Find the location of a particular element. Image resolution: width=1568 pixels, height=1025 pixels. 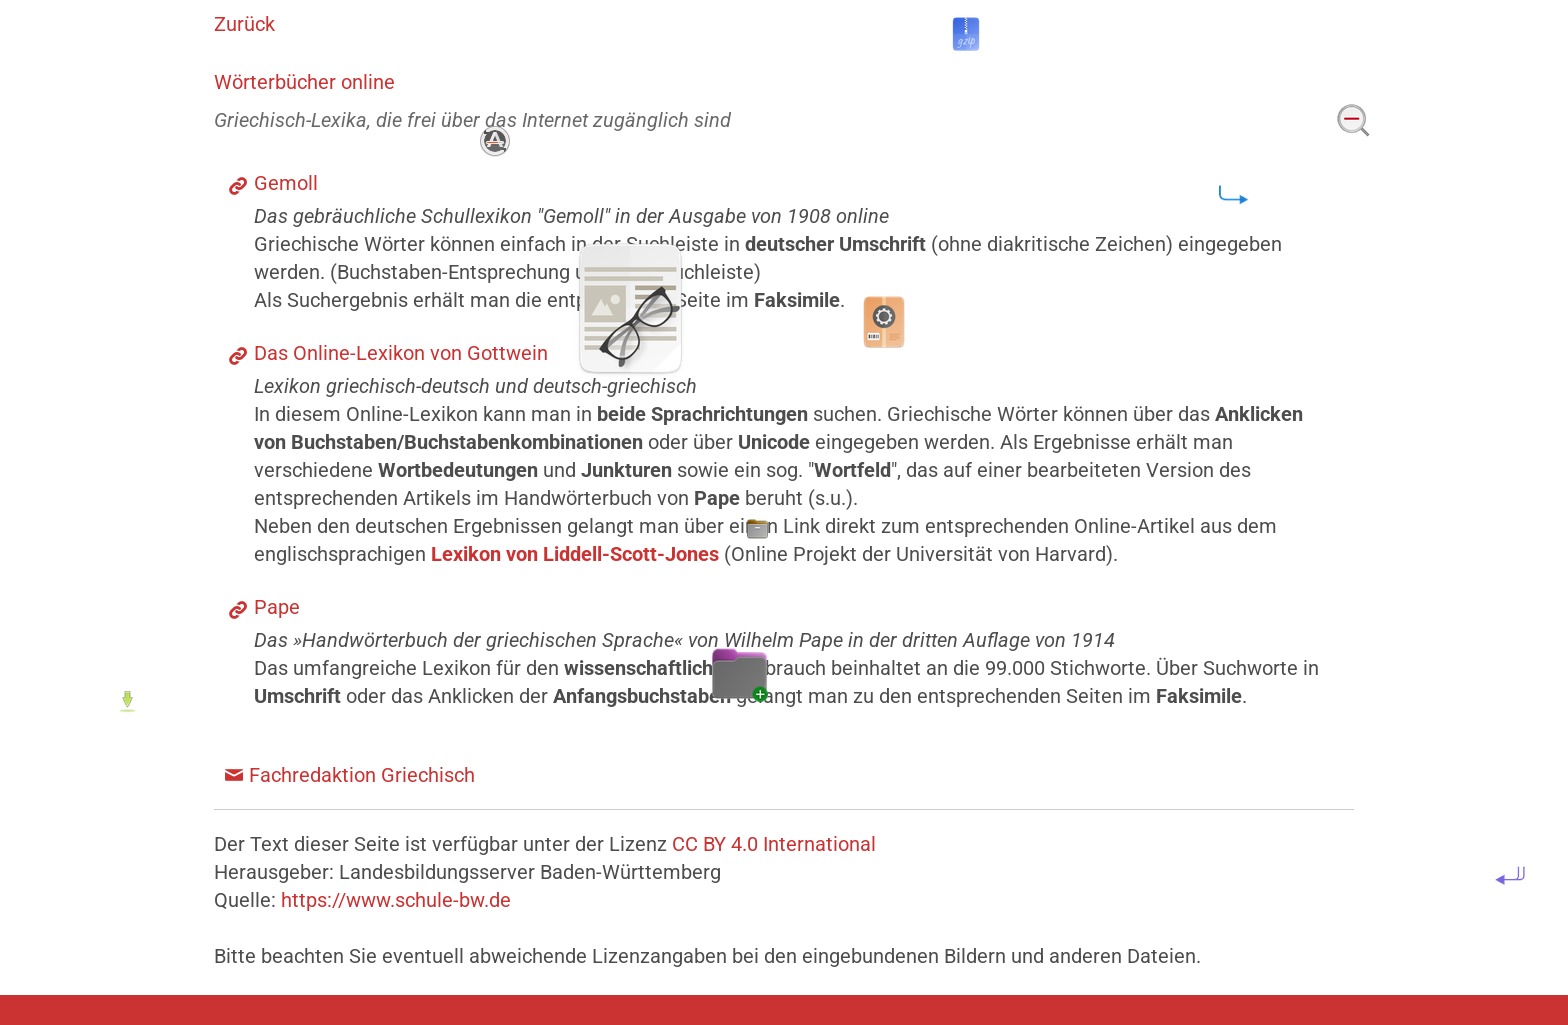

forward this email to another recipient is located at coordinates (1234, 193).